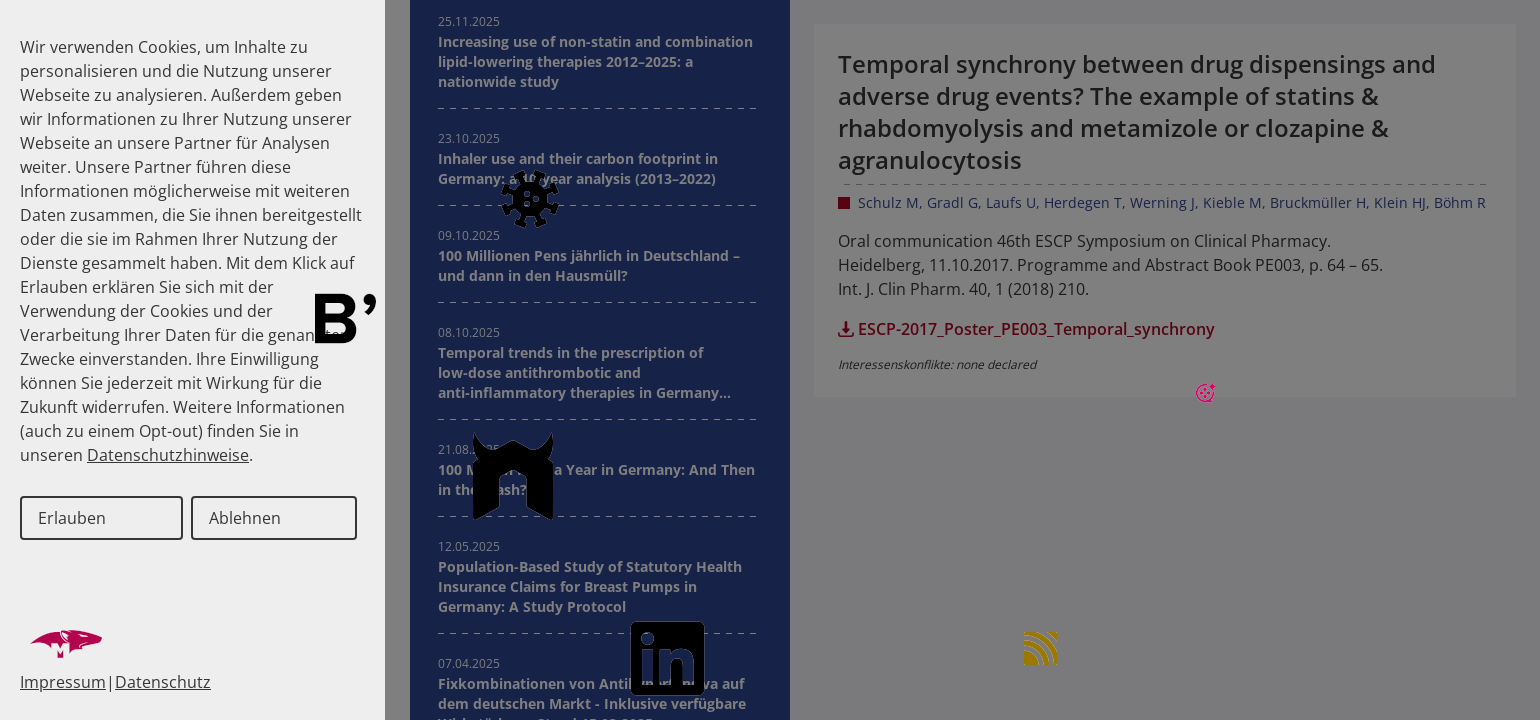  I want to click on mongoose database ODM logo, so click(66, 644).